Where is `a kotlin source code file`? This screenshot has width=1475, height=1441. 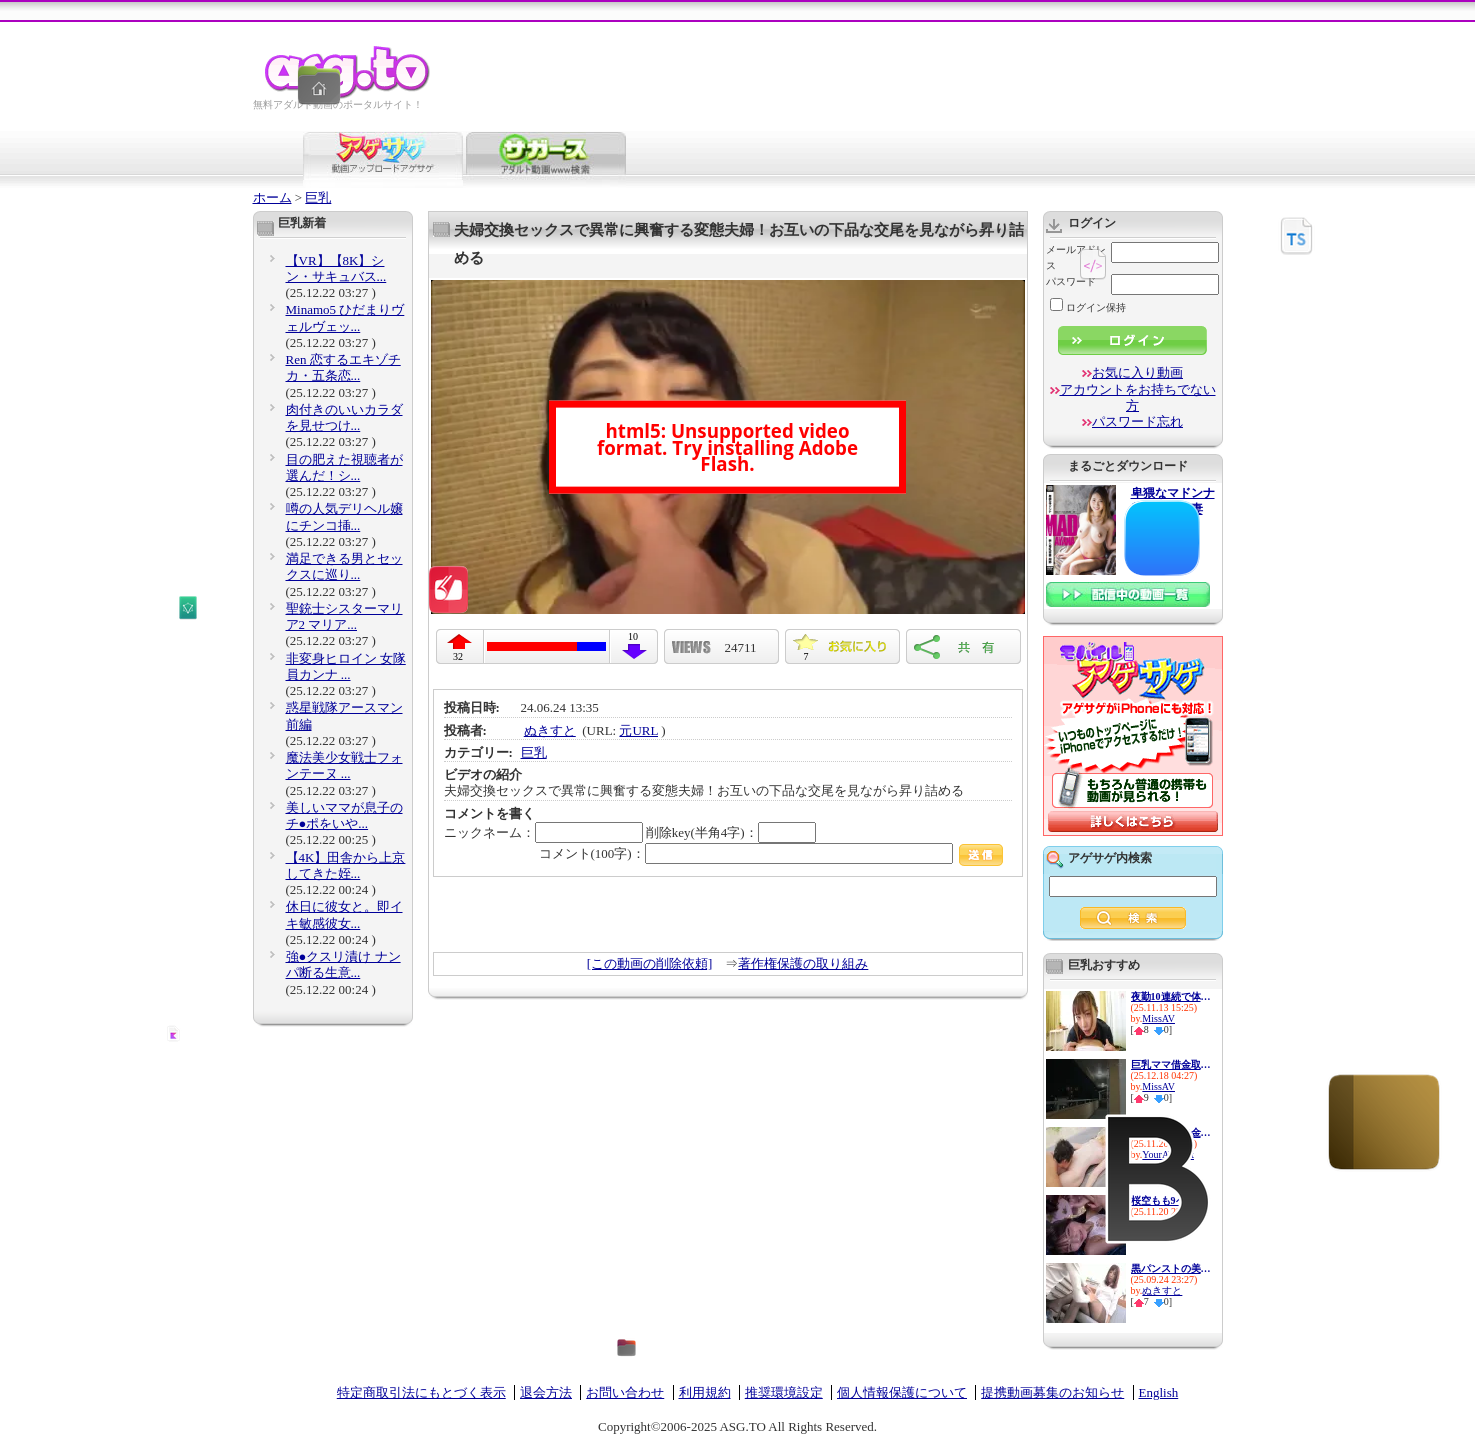
a kotlin source code file is located at coordinates (173, 1033).